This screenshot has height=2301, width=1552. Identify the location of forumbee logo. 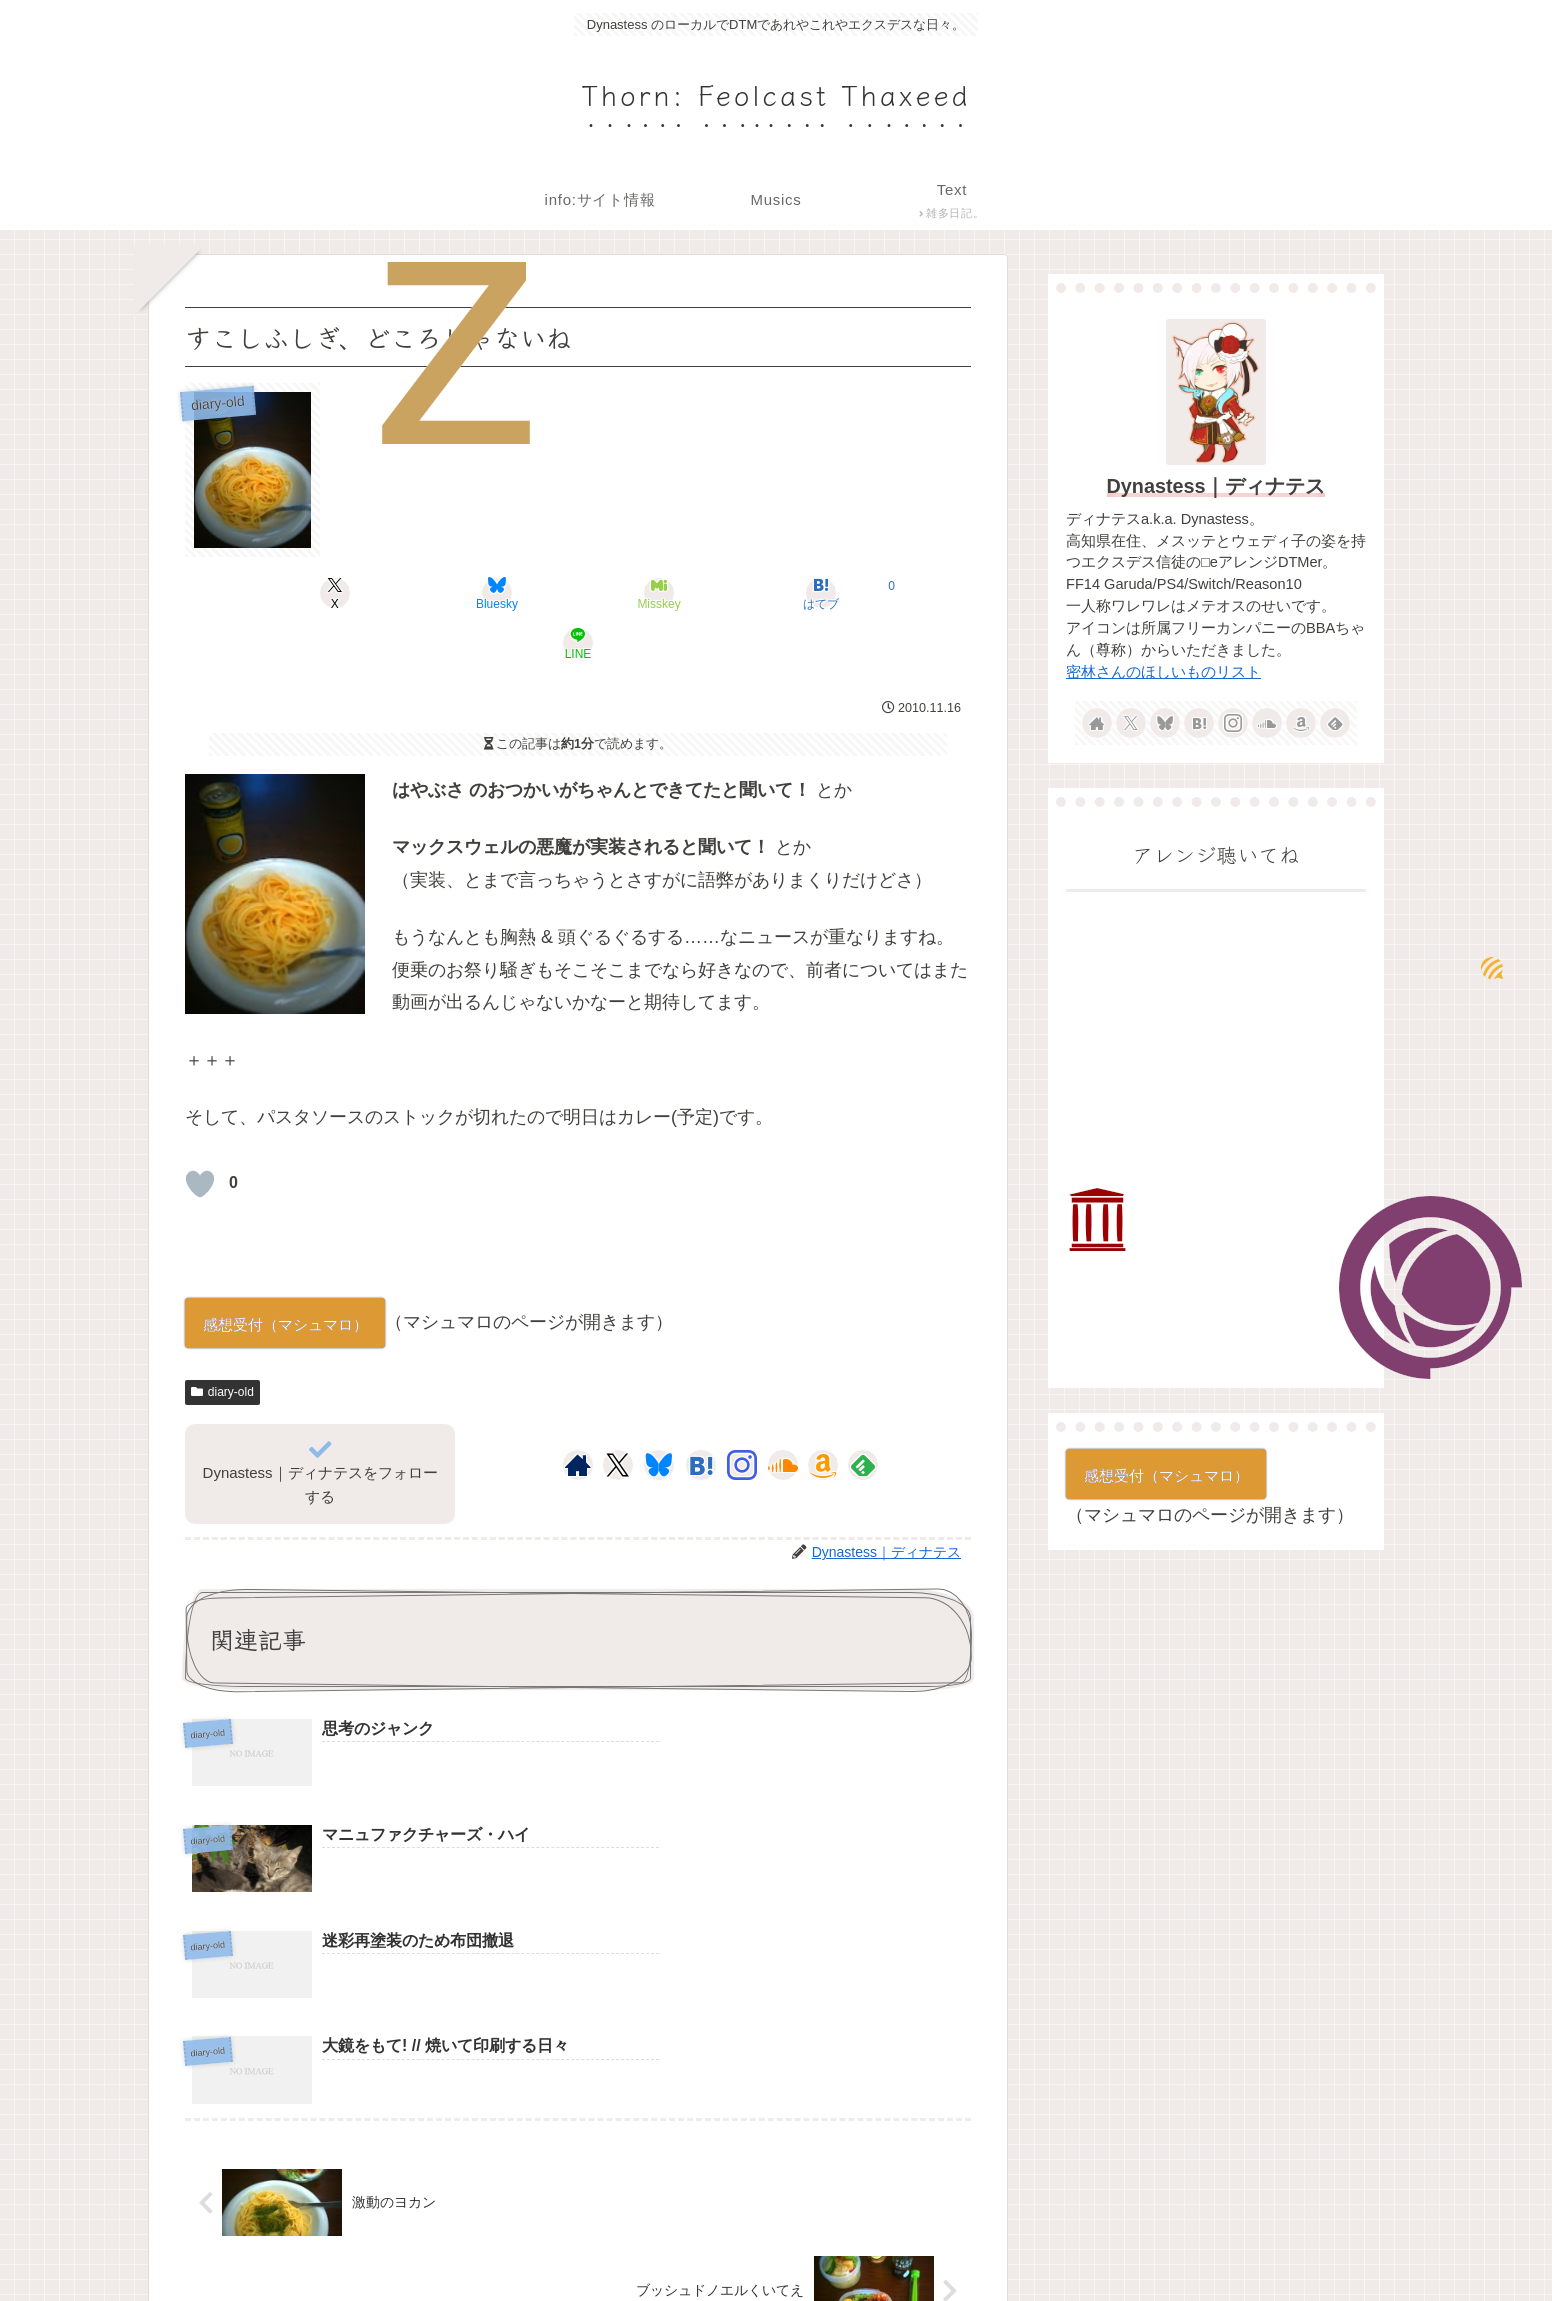
(1492, 968).